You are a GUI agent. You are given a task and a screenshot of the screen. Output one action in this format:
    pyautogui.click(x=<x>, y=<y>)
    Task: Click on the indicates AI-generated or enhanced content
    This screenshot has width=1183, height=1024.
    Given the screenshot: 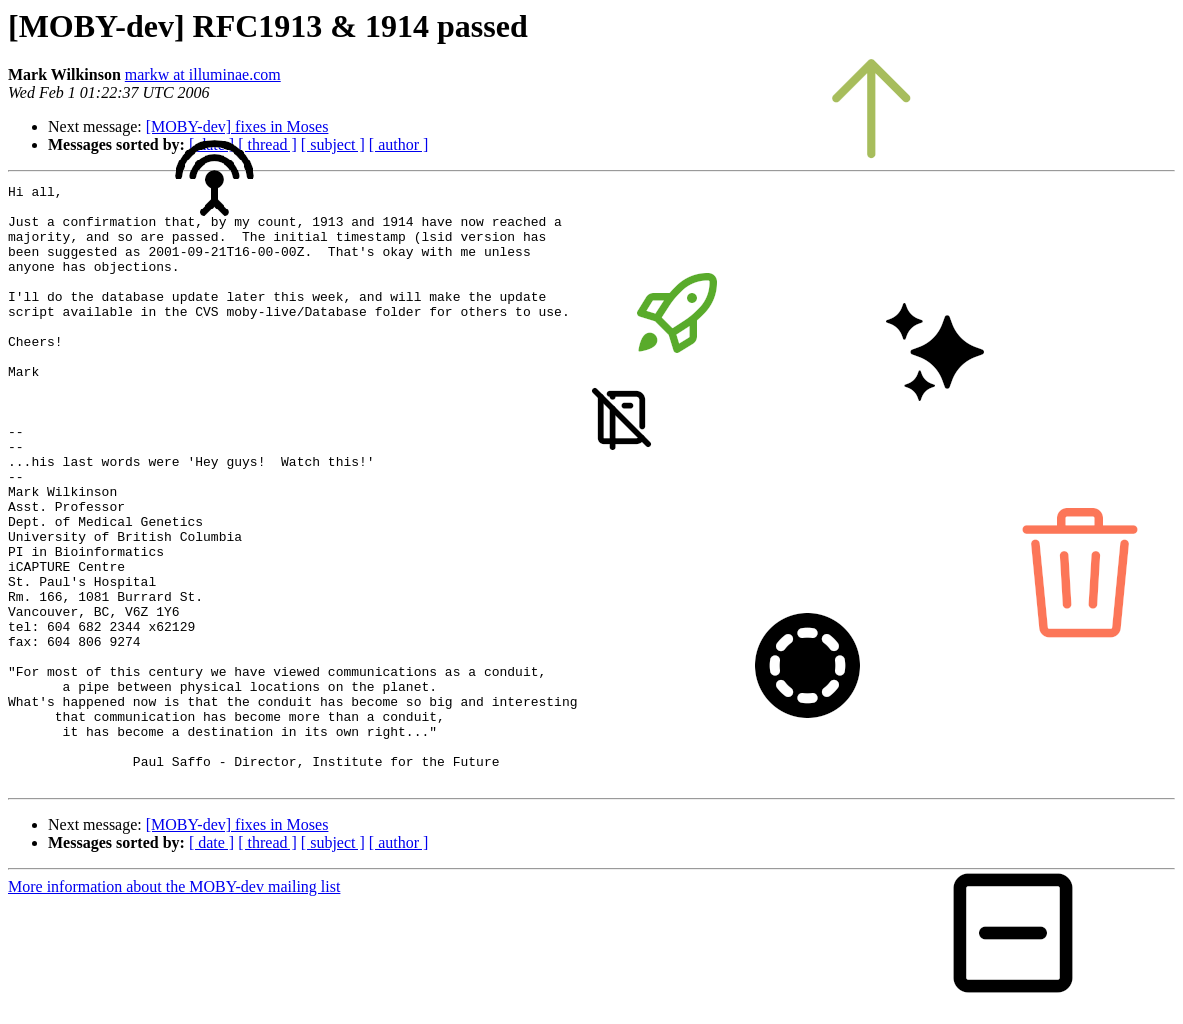 What is the action you would take?
    pyautogui.click(x=935, y=352)
    